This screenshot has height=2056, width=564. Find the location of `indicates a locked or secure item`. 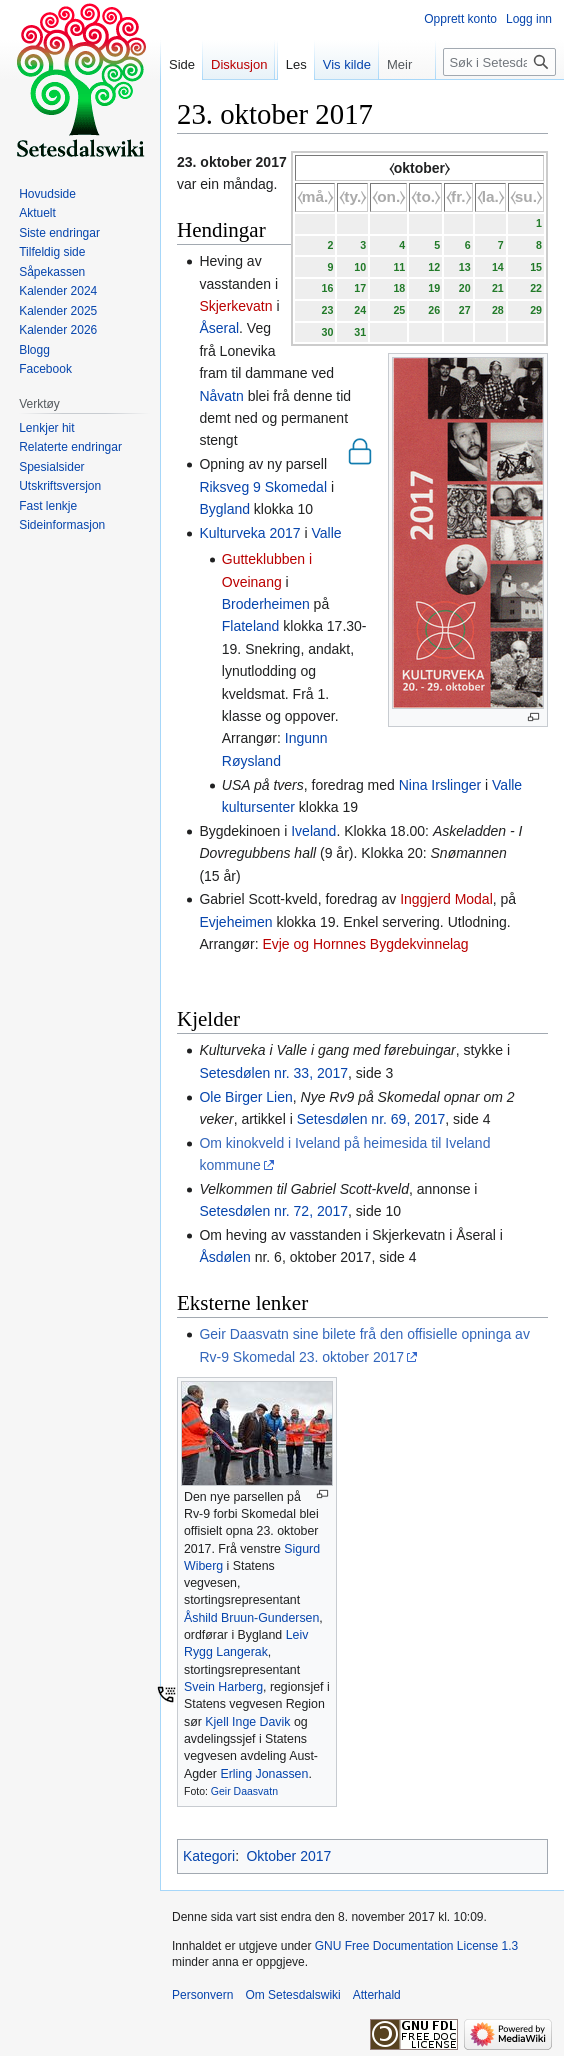

indicates a locked or secure item is located at coordinates (360, 452).